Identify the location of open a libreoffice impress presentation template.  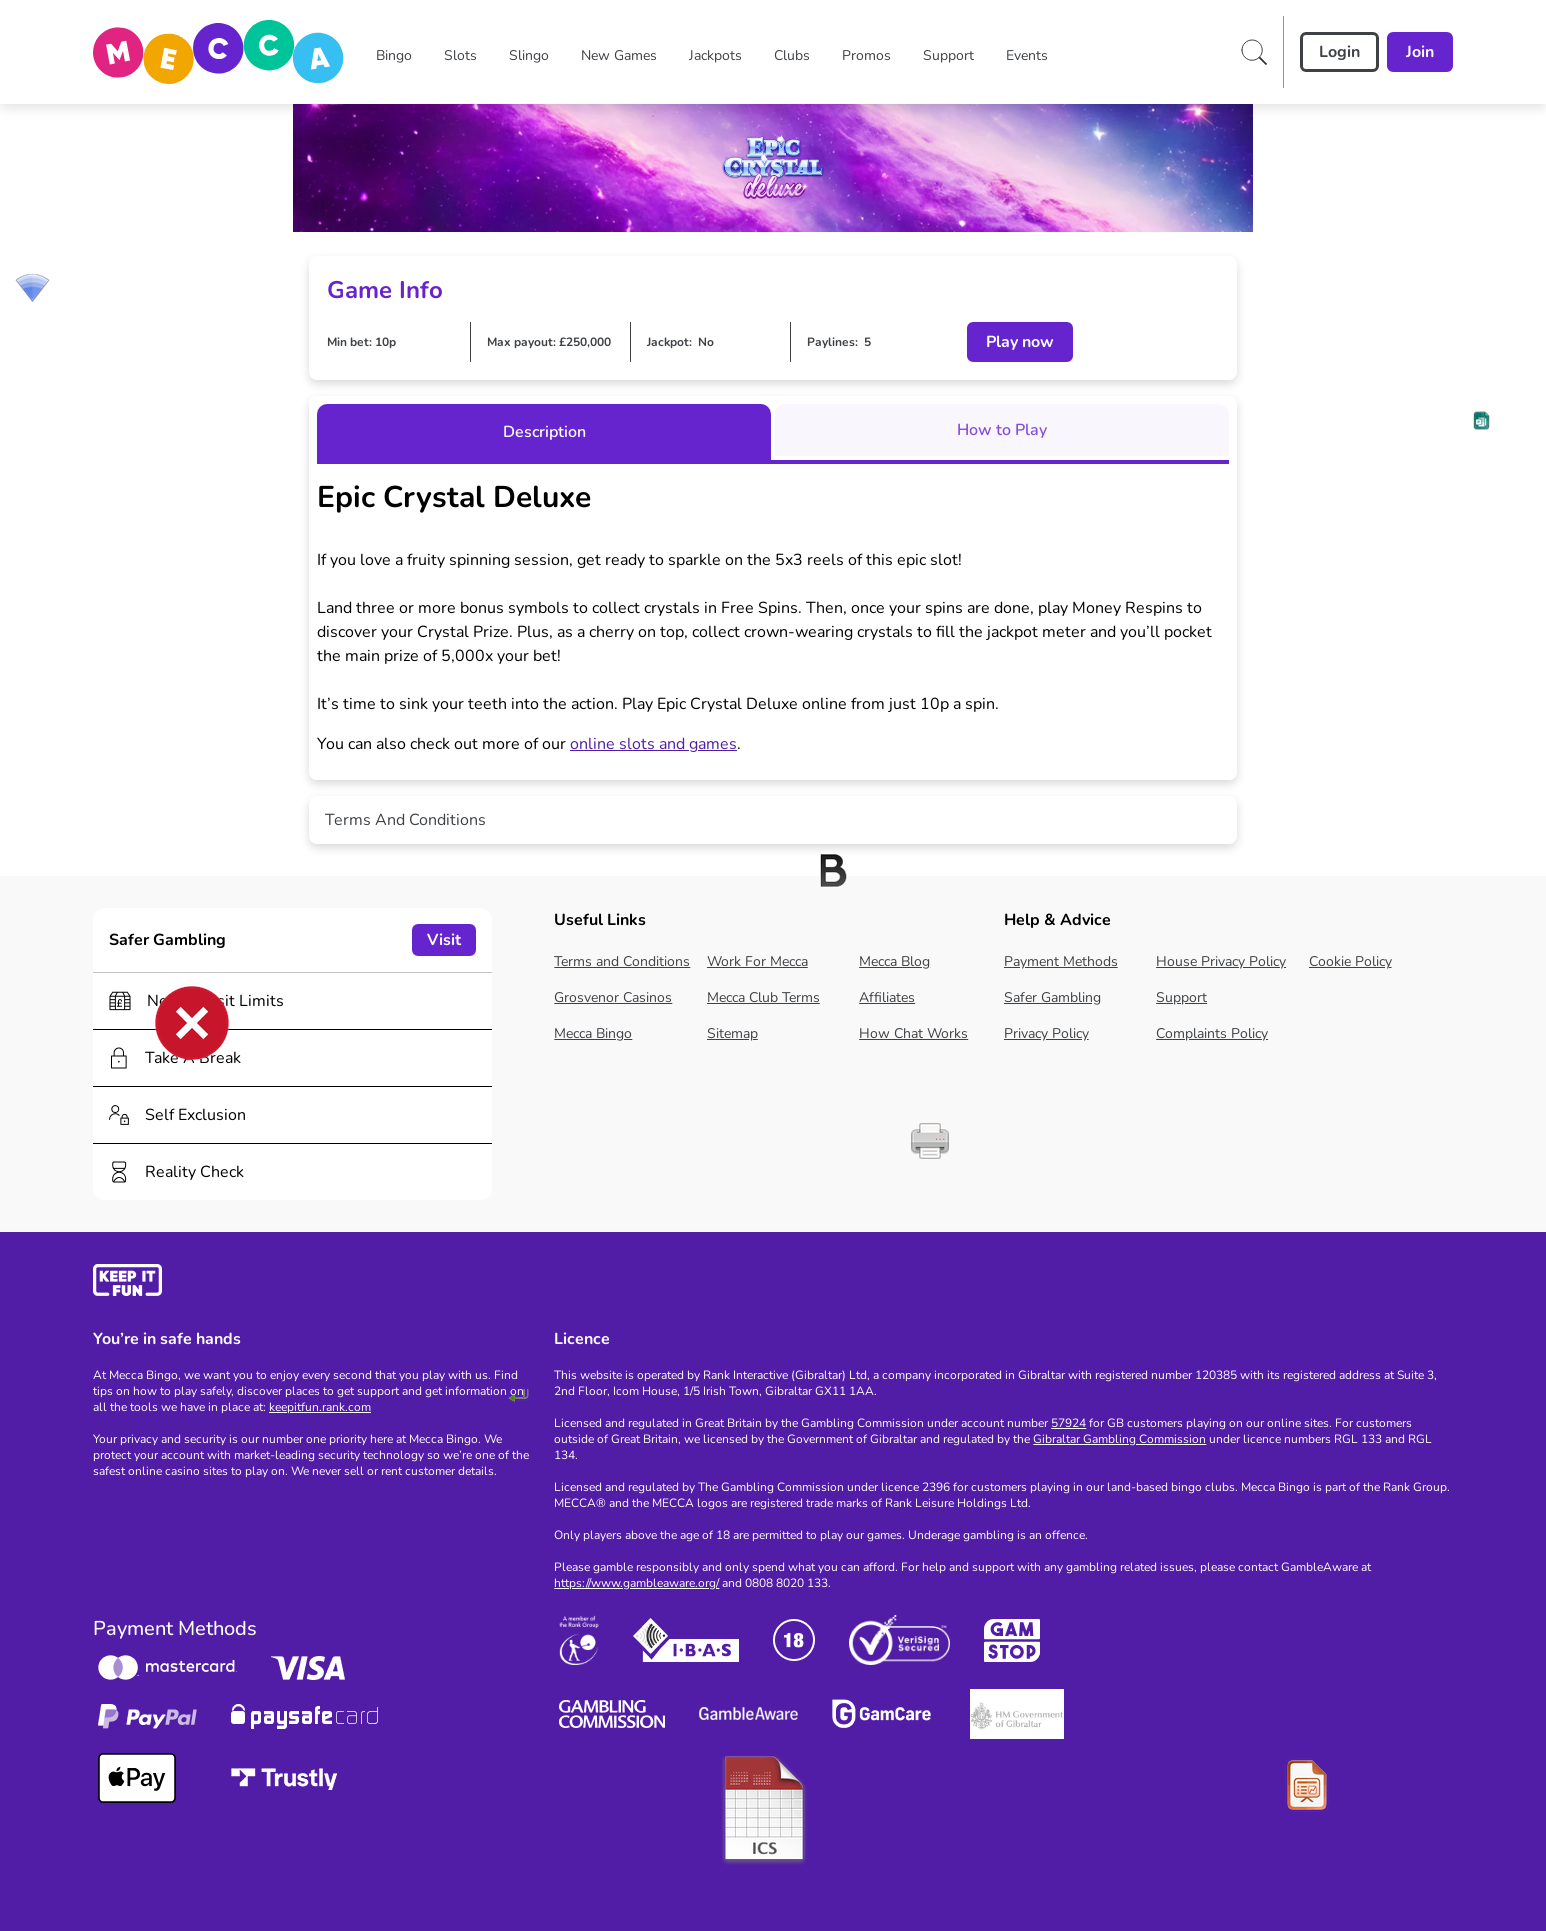
(1307, 1785).